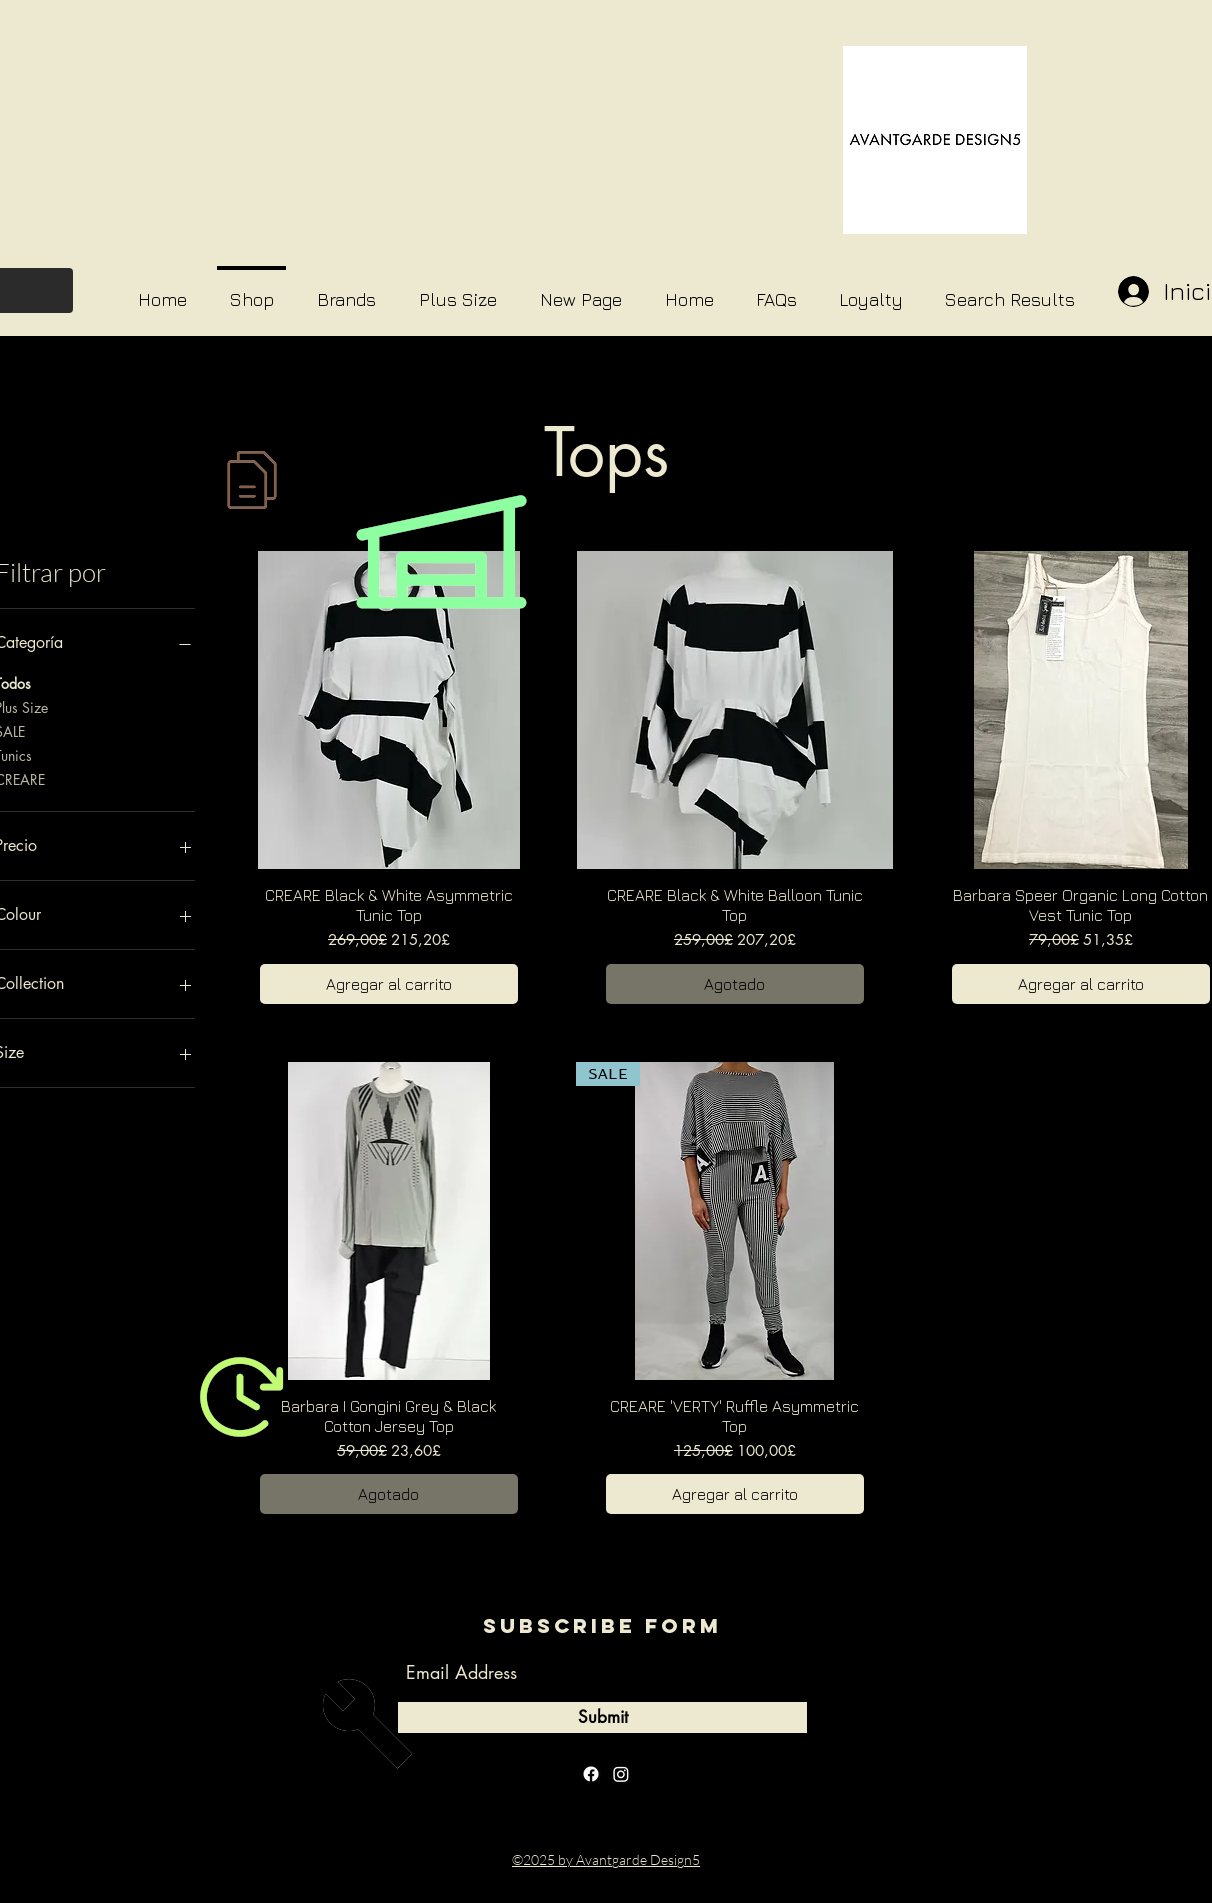  What do you see at coordinates (441, 557) in the screenshot?
I see `access warehouse or storage management` at bounding box center [441, 557].